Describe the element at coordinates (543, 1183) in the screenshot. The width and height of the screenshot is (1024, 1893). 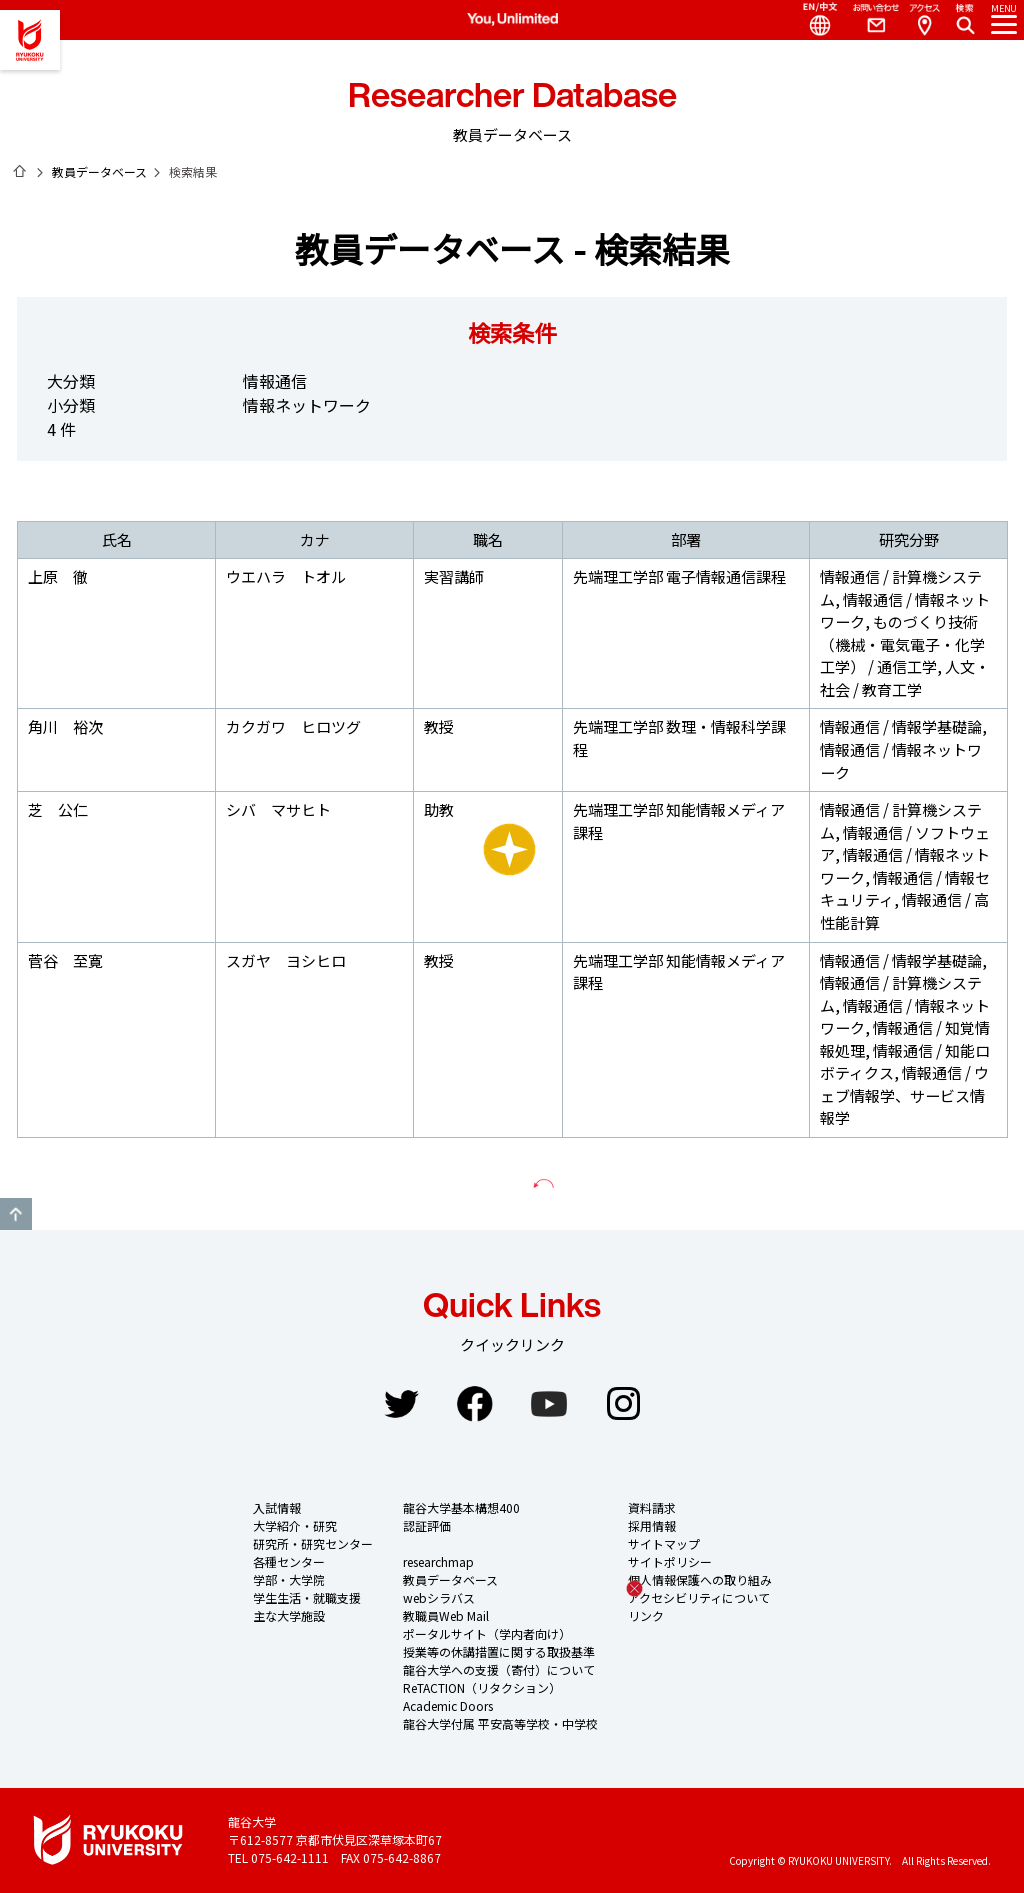
I see `undo the last action` at that location.